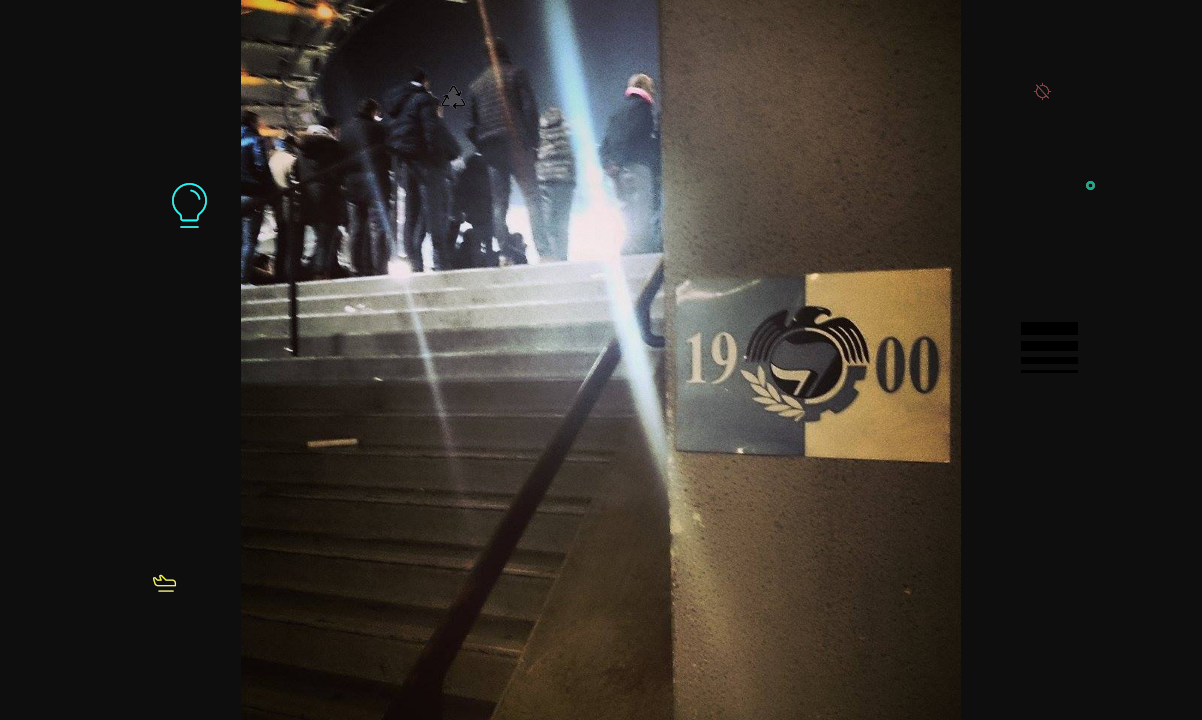  Describe the element at coordinates (1090, 185) in the screenshot. I see `indicates an unread item or notification` at that location.